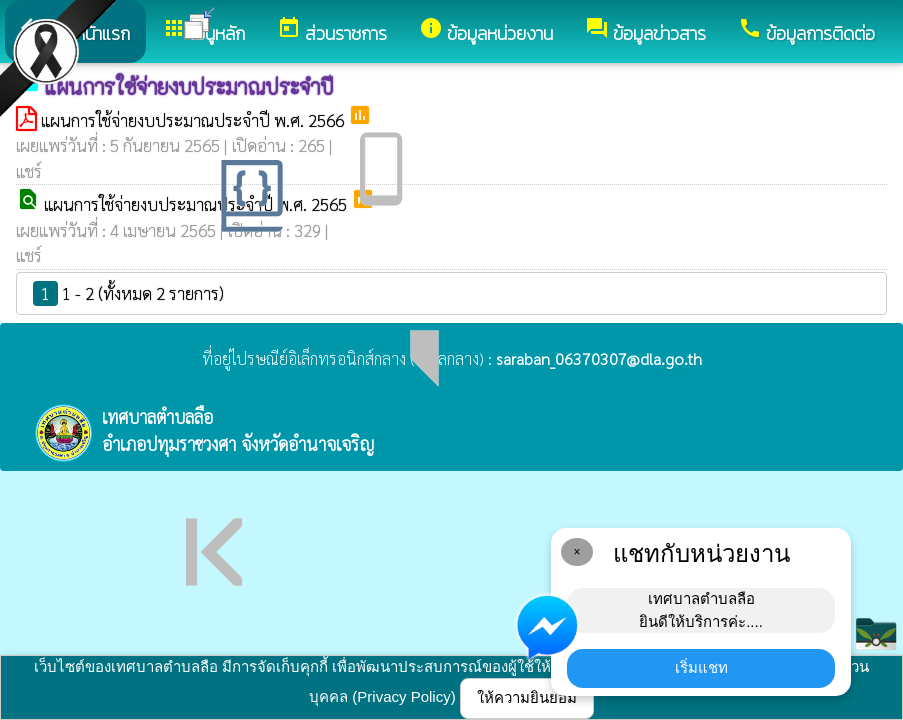 The height and width of the screenshot is (720, 903). I want to click on open folder containing pokémon park ball game files, so click(876, 635).